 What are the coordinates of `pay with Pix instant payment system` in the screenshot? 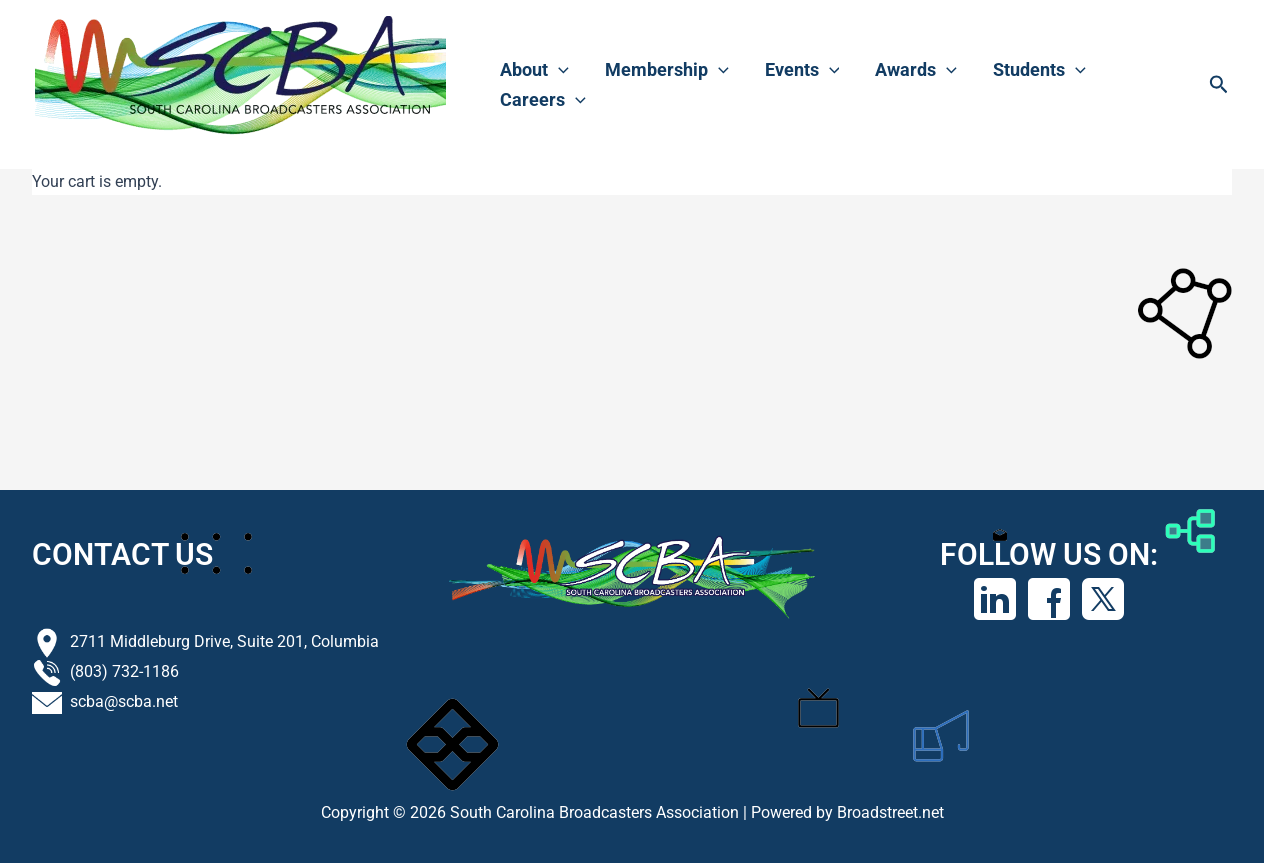 It's located at (452, 744).